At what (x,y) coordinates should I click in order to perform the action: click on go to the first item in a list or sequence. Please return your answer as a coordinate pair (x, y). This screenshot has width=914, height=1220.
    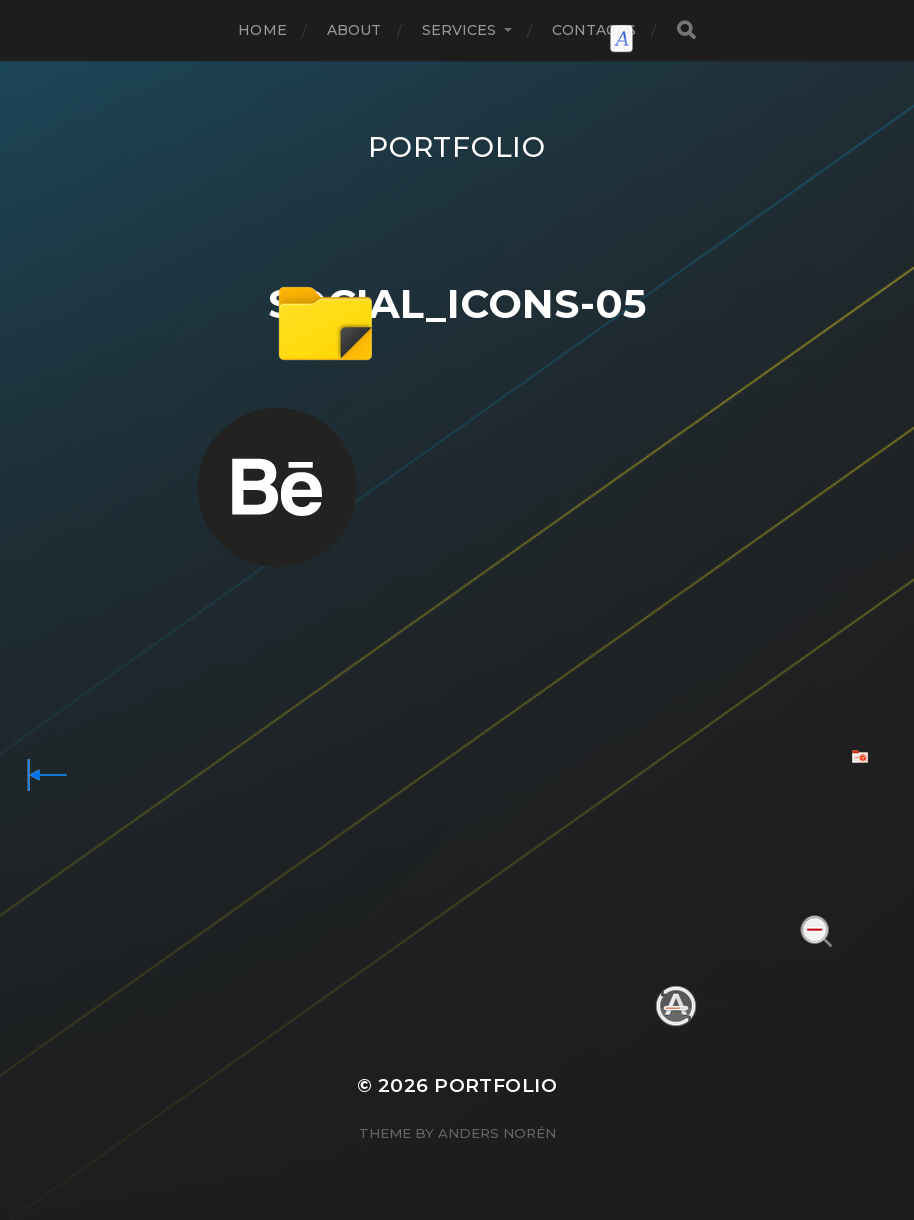
    Looking at the image, I should click on (47, 775).